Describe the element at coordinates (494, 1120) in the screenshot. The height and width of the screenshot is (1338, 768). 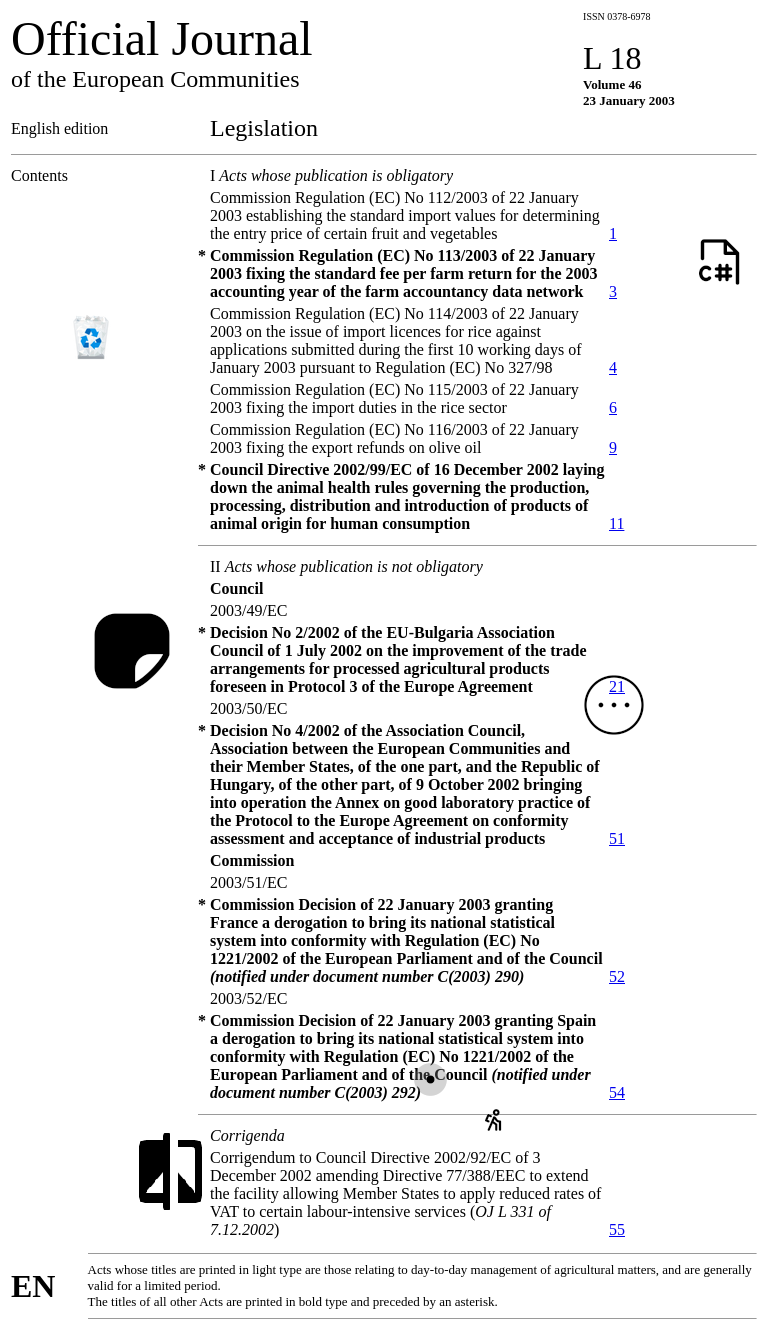
I see `access hiking trails or outdoor activities` at that location.